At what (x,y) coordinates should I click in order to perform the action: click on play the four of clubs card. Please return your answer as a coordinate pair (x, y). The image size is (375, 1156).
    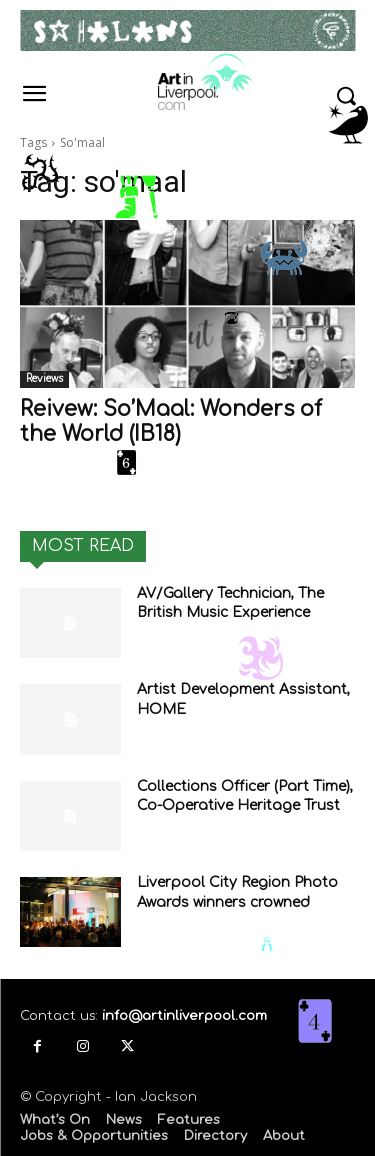
    Looking at the image, I should click on (315, 1021).